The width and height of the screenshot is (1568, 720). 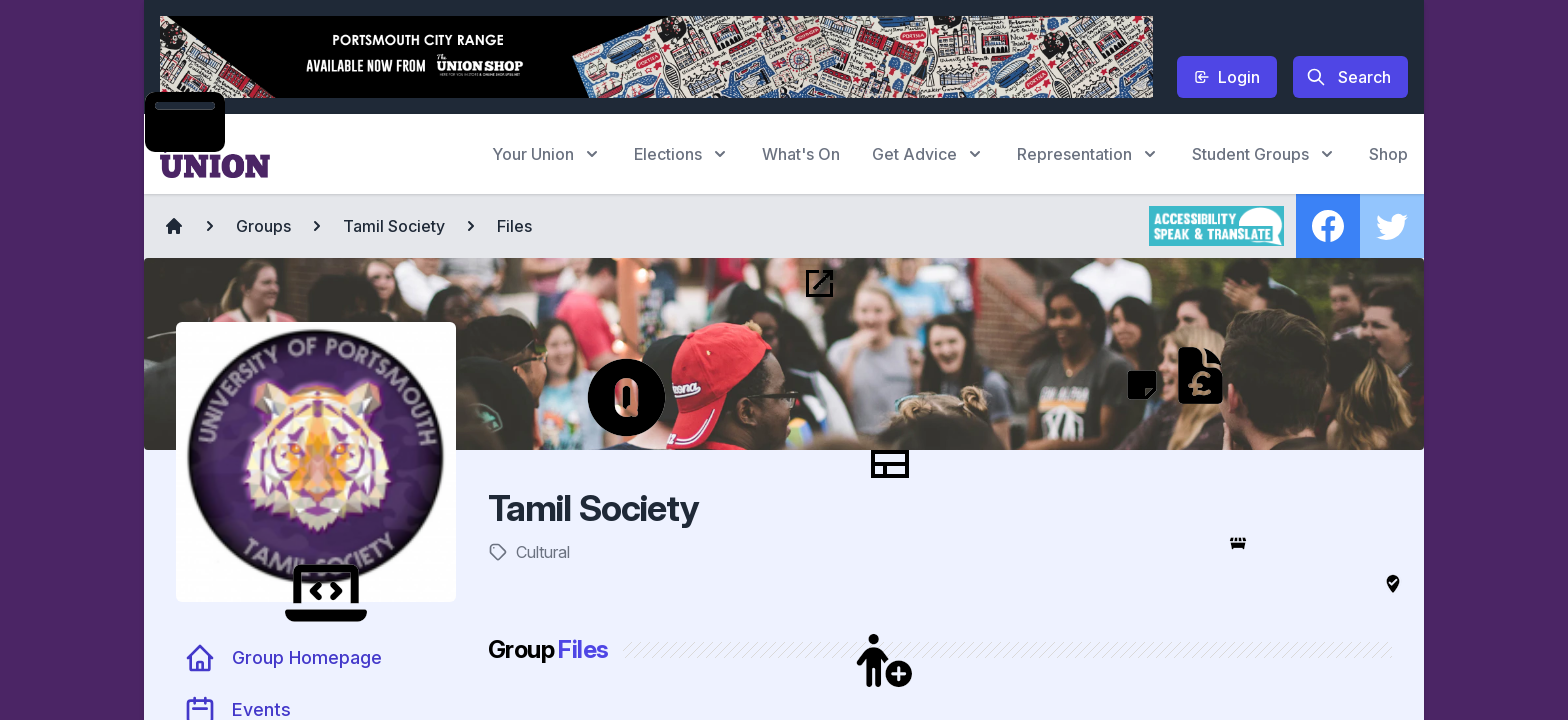 What do you see at coordinates (1238, 543) in the screenshot?
I see `delete items permanently` at bounding box center [1238, 543].